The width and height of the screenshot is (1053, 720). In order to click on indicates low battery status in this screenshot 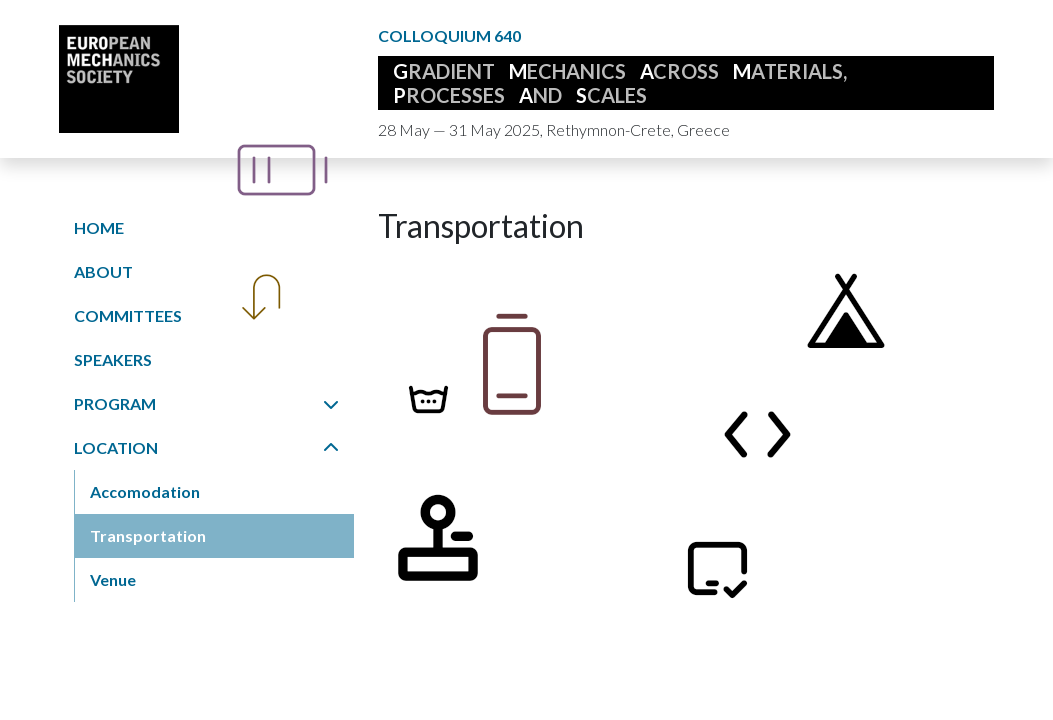, I will do `click(512, 366)`.